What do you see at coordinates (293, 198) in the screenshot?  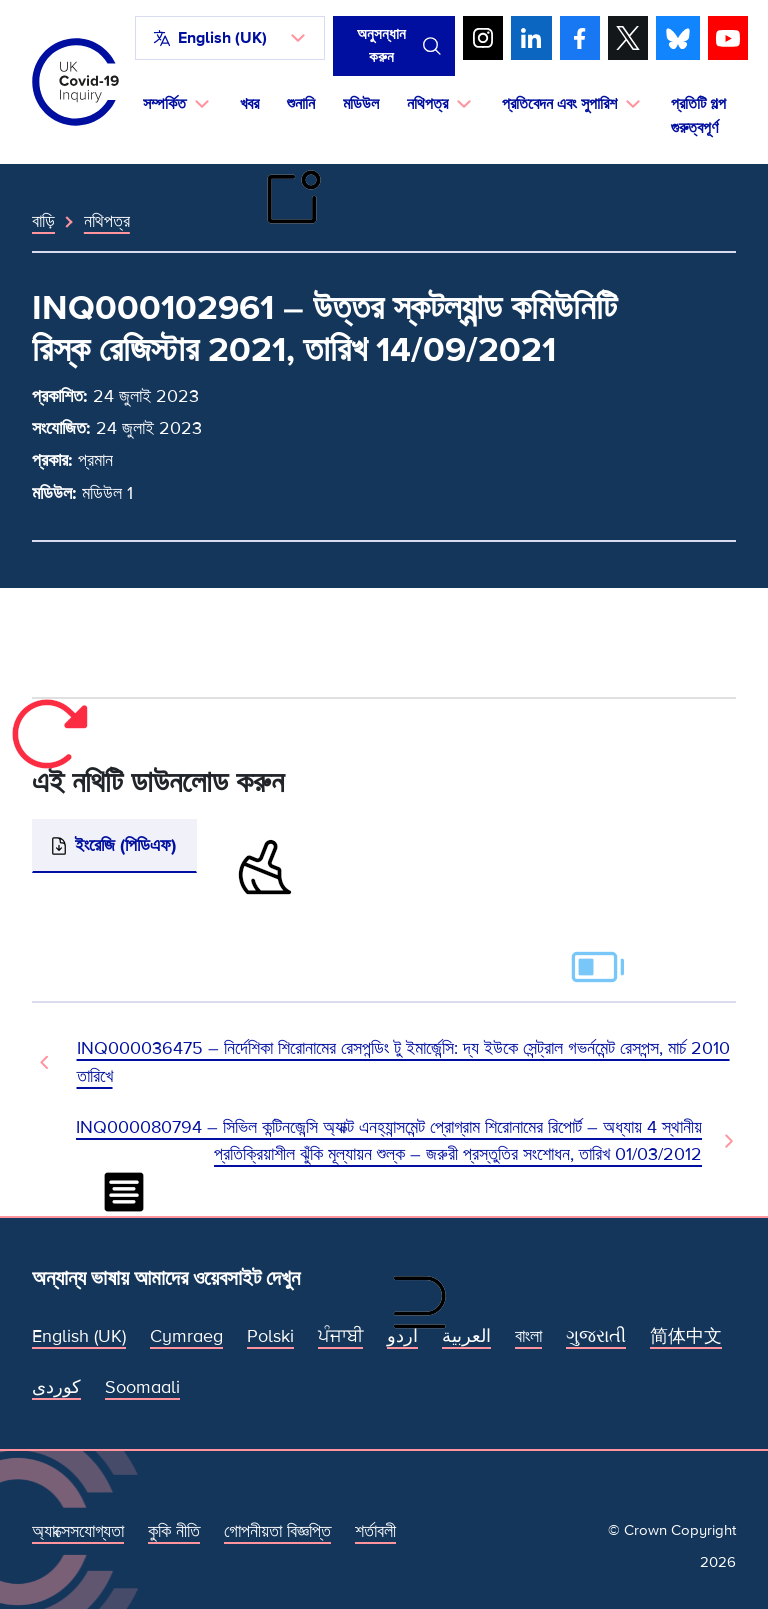 I see `indicates new notification or alert` at bounding box center [293, 198].